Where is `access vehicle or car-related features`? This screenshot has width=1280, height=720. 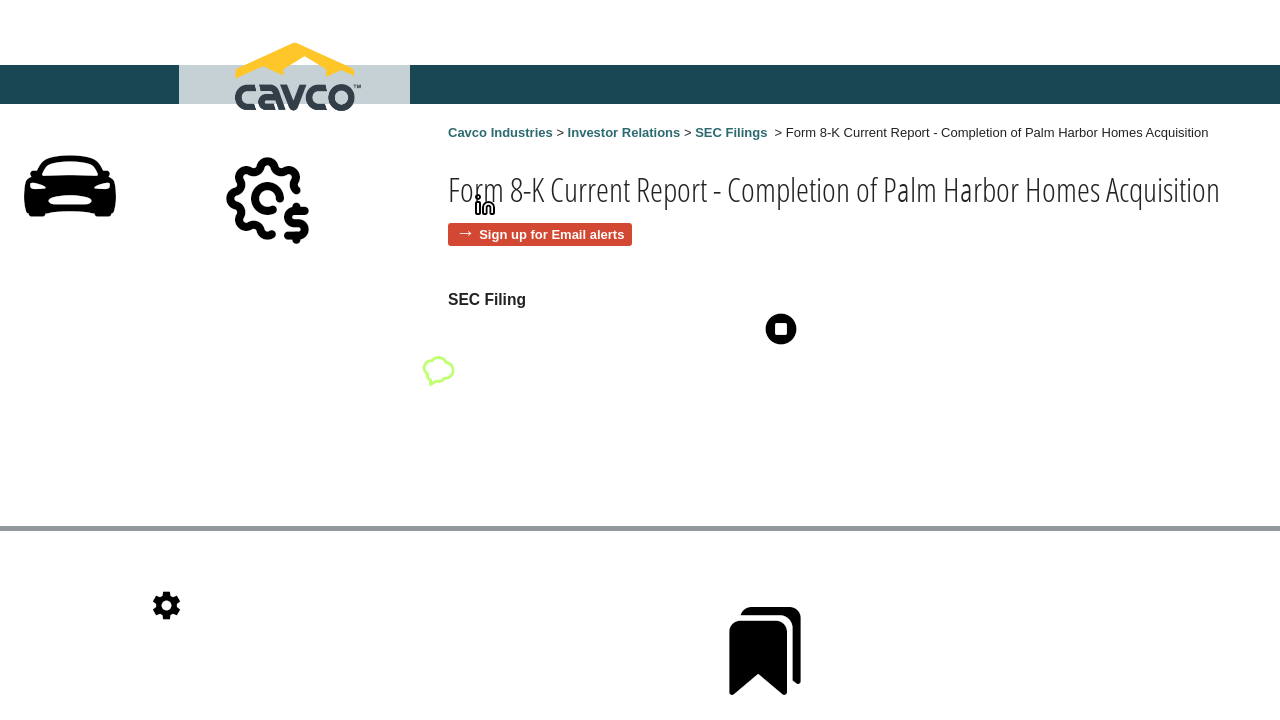
access vehicle or car-related features is located at coordinates (70, 186).